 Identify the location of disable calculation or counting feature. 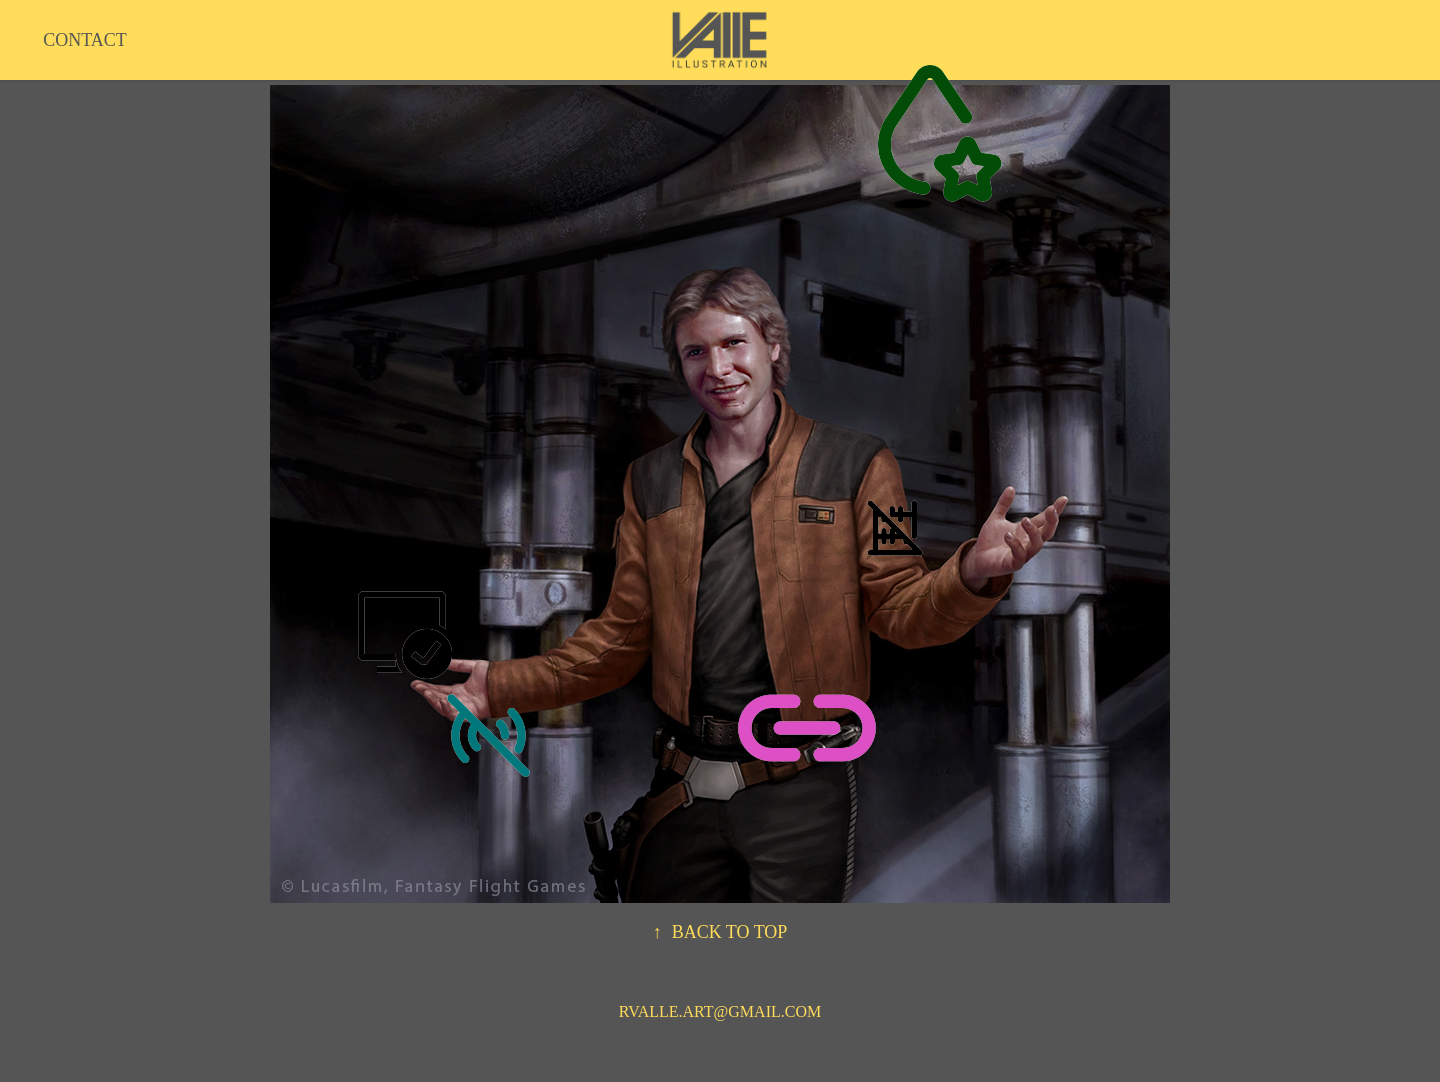
(895, 528).